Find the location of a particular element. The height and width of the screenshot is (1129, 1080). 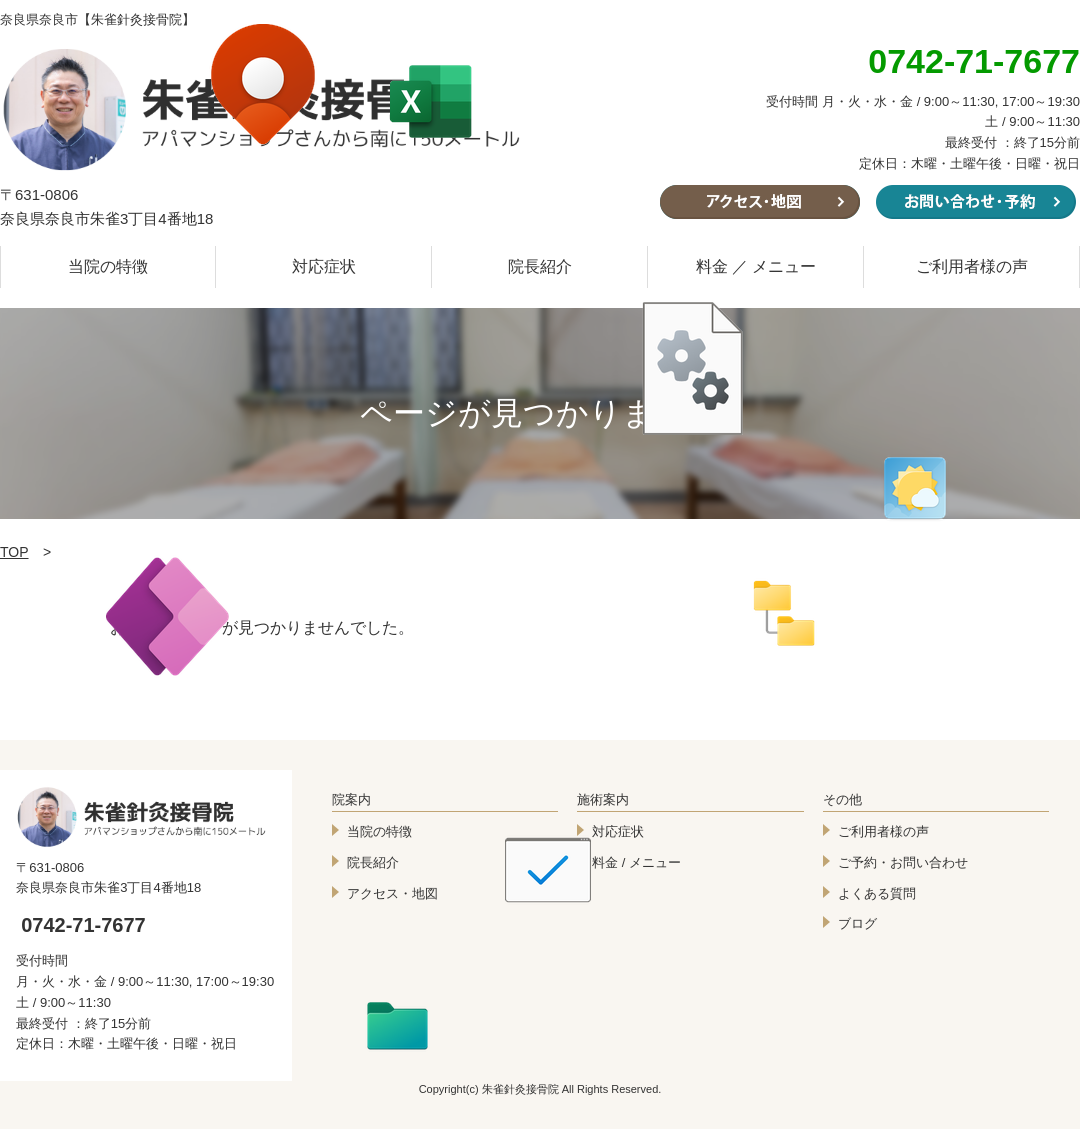

open configuration file settings is located at coordinates (692, 368).